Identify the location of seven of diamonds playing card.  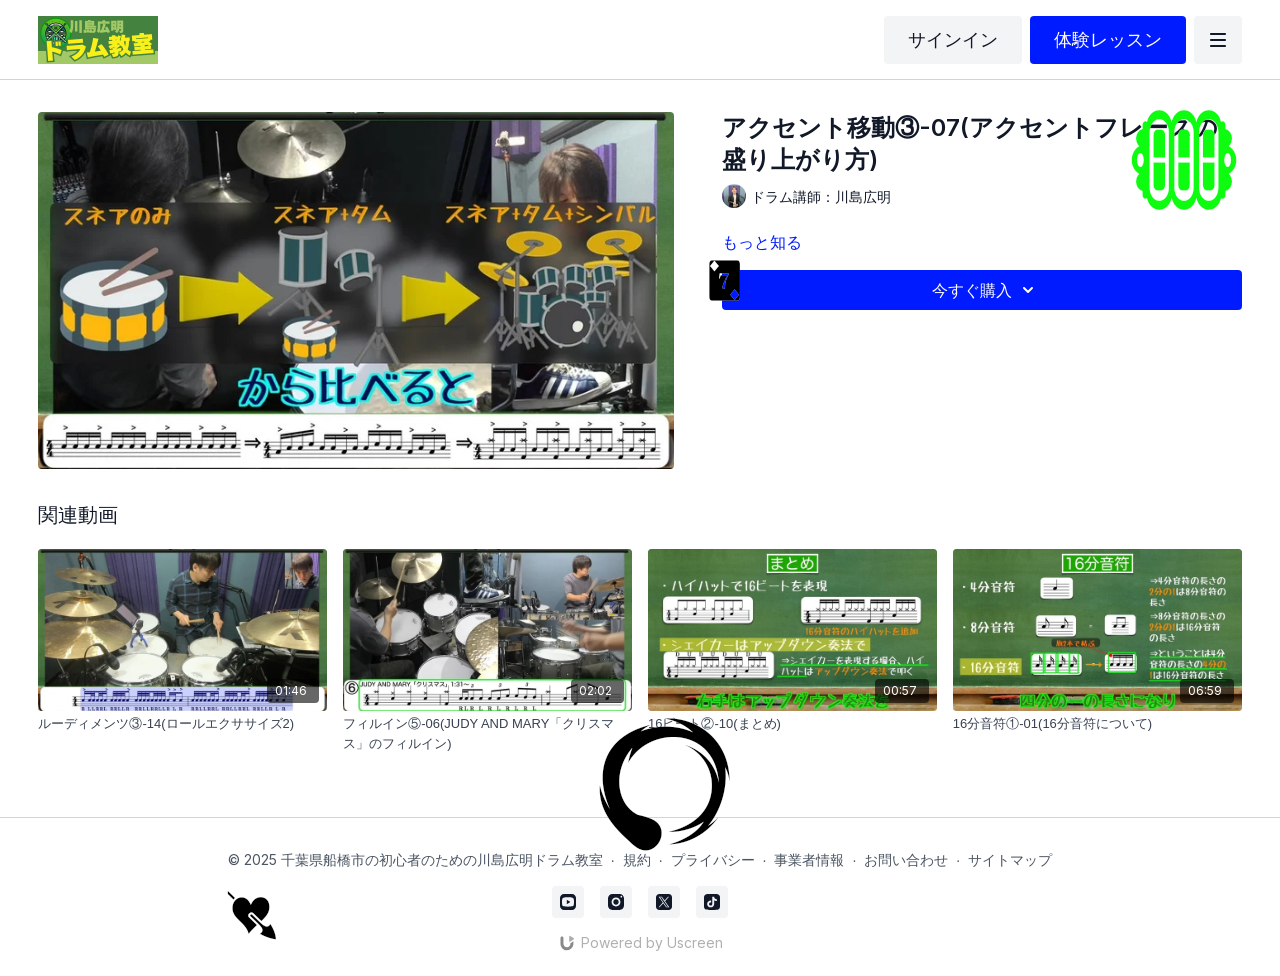
(724, 280).